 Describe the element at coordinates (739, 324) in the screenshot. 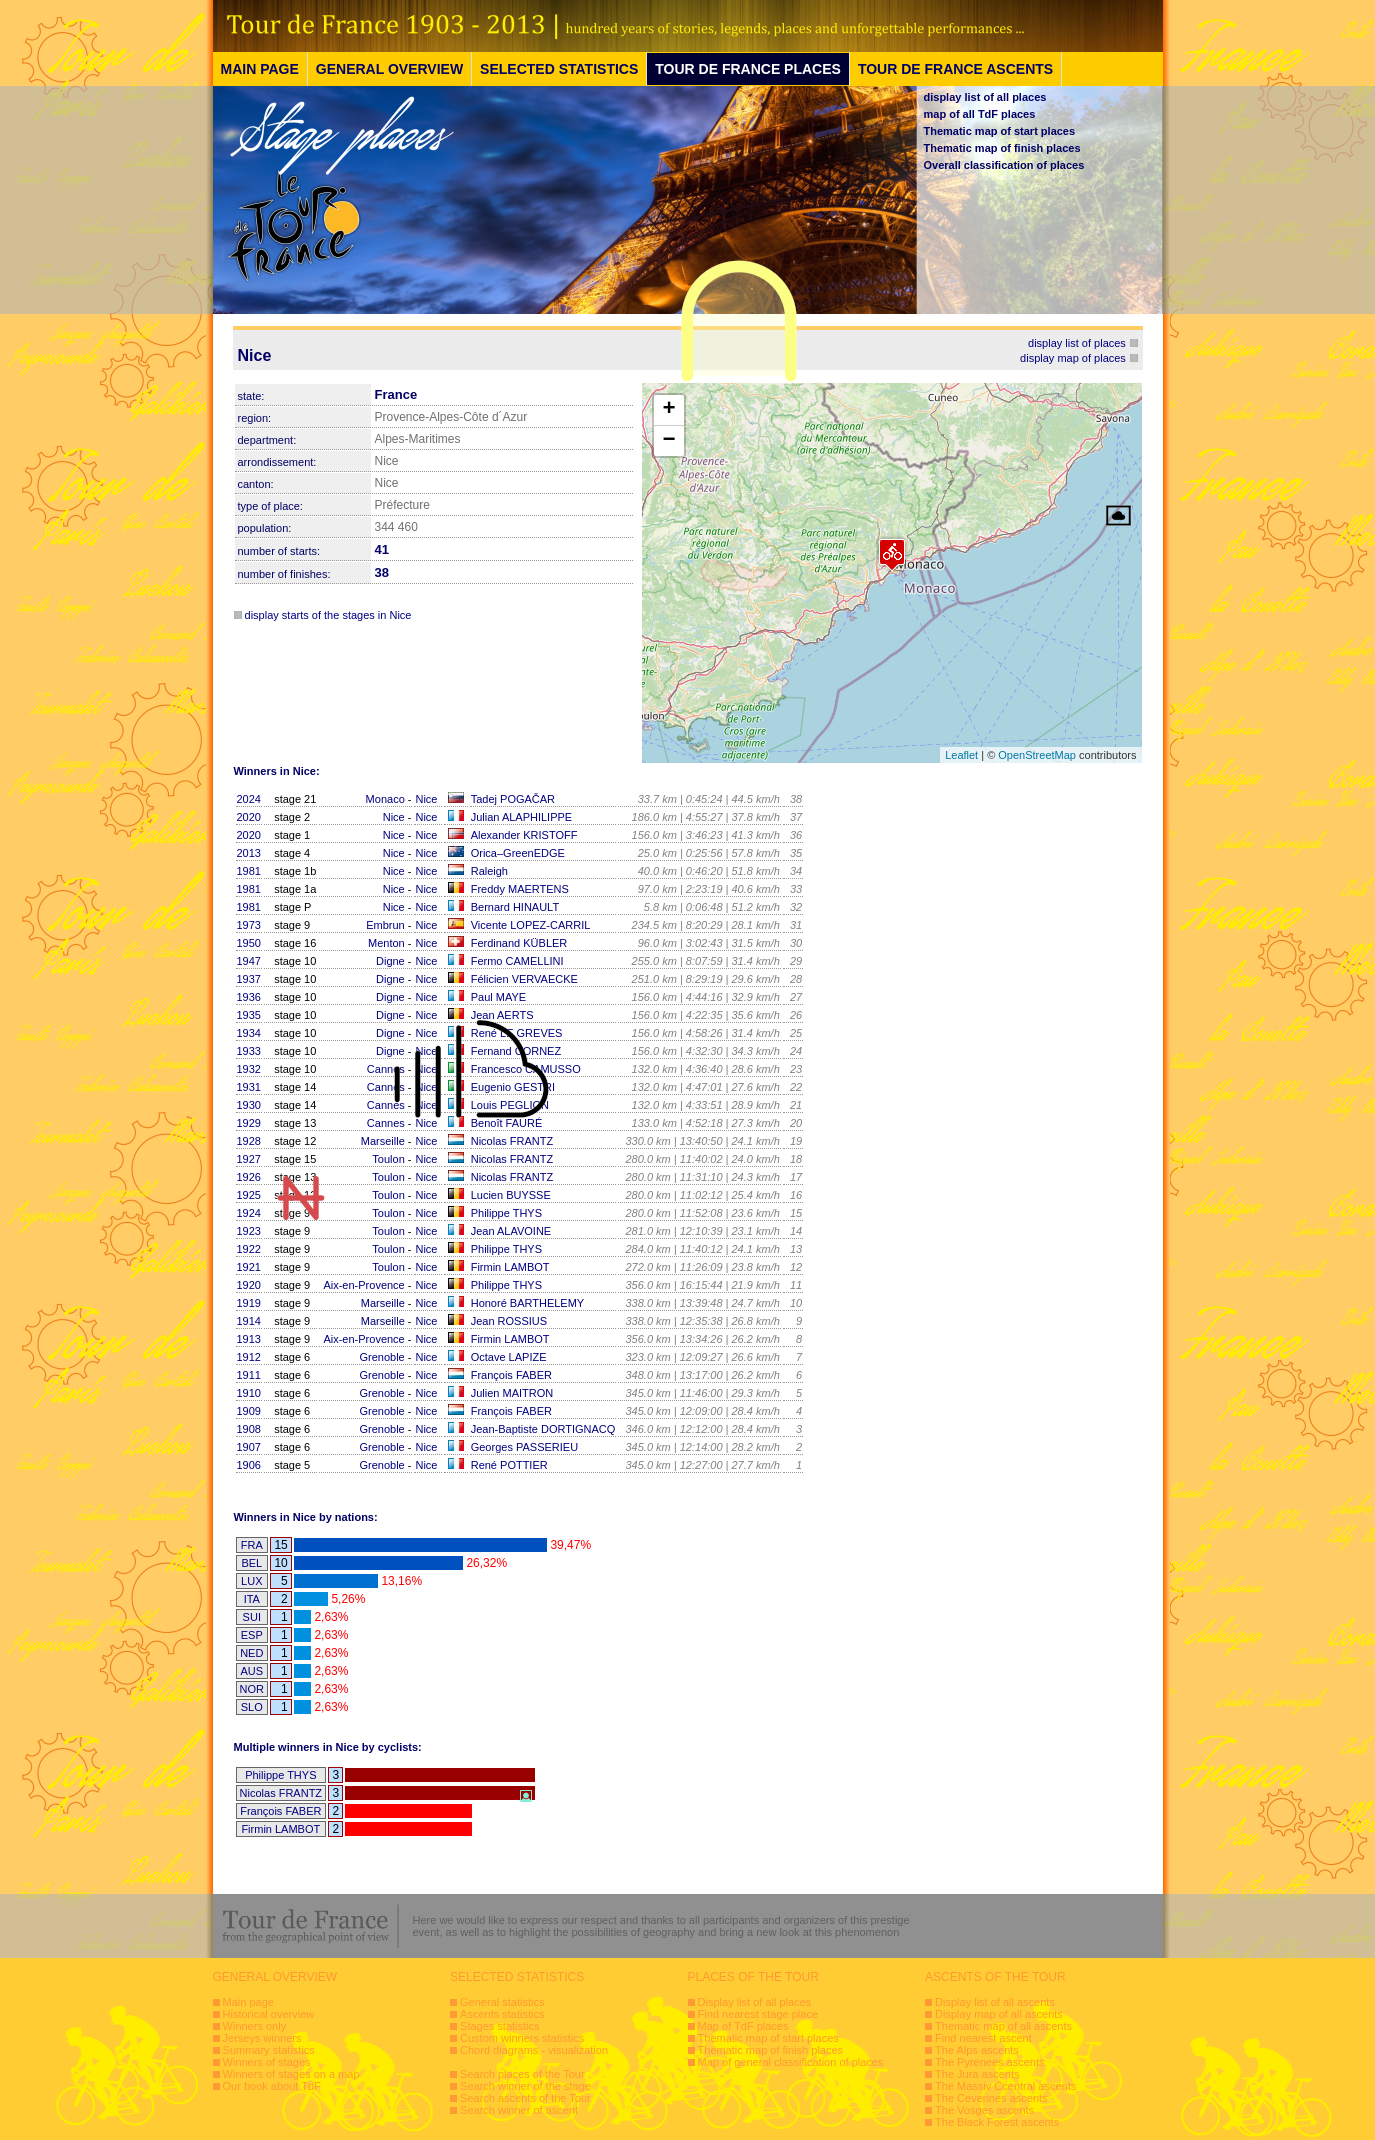

I see `represents set intersection in data operations` at that location.